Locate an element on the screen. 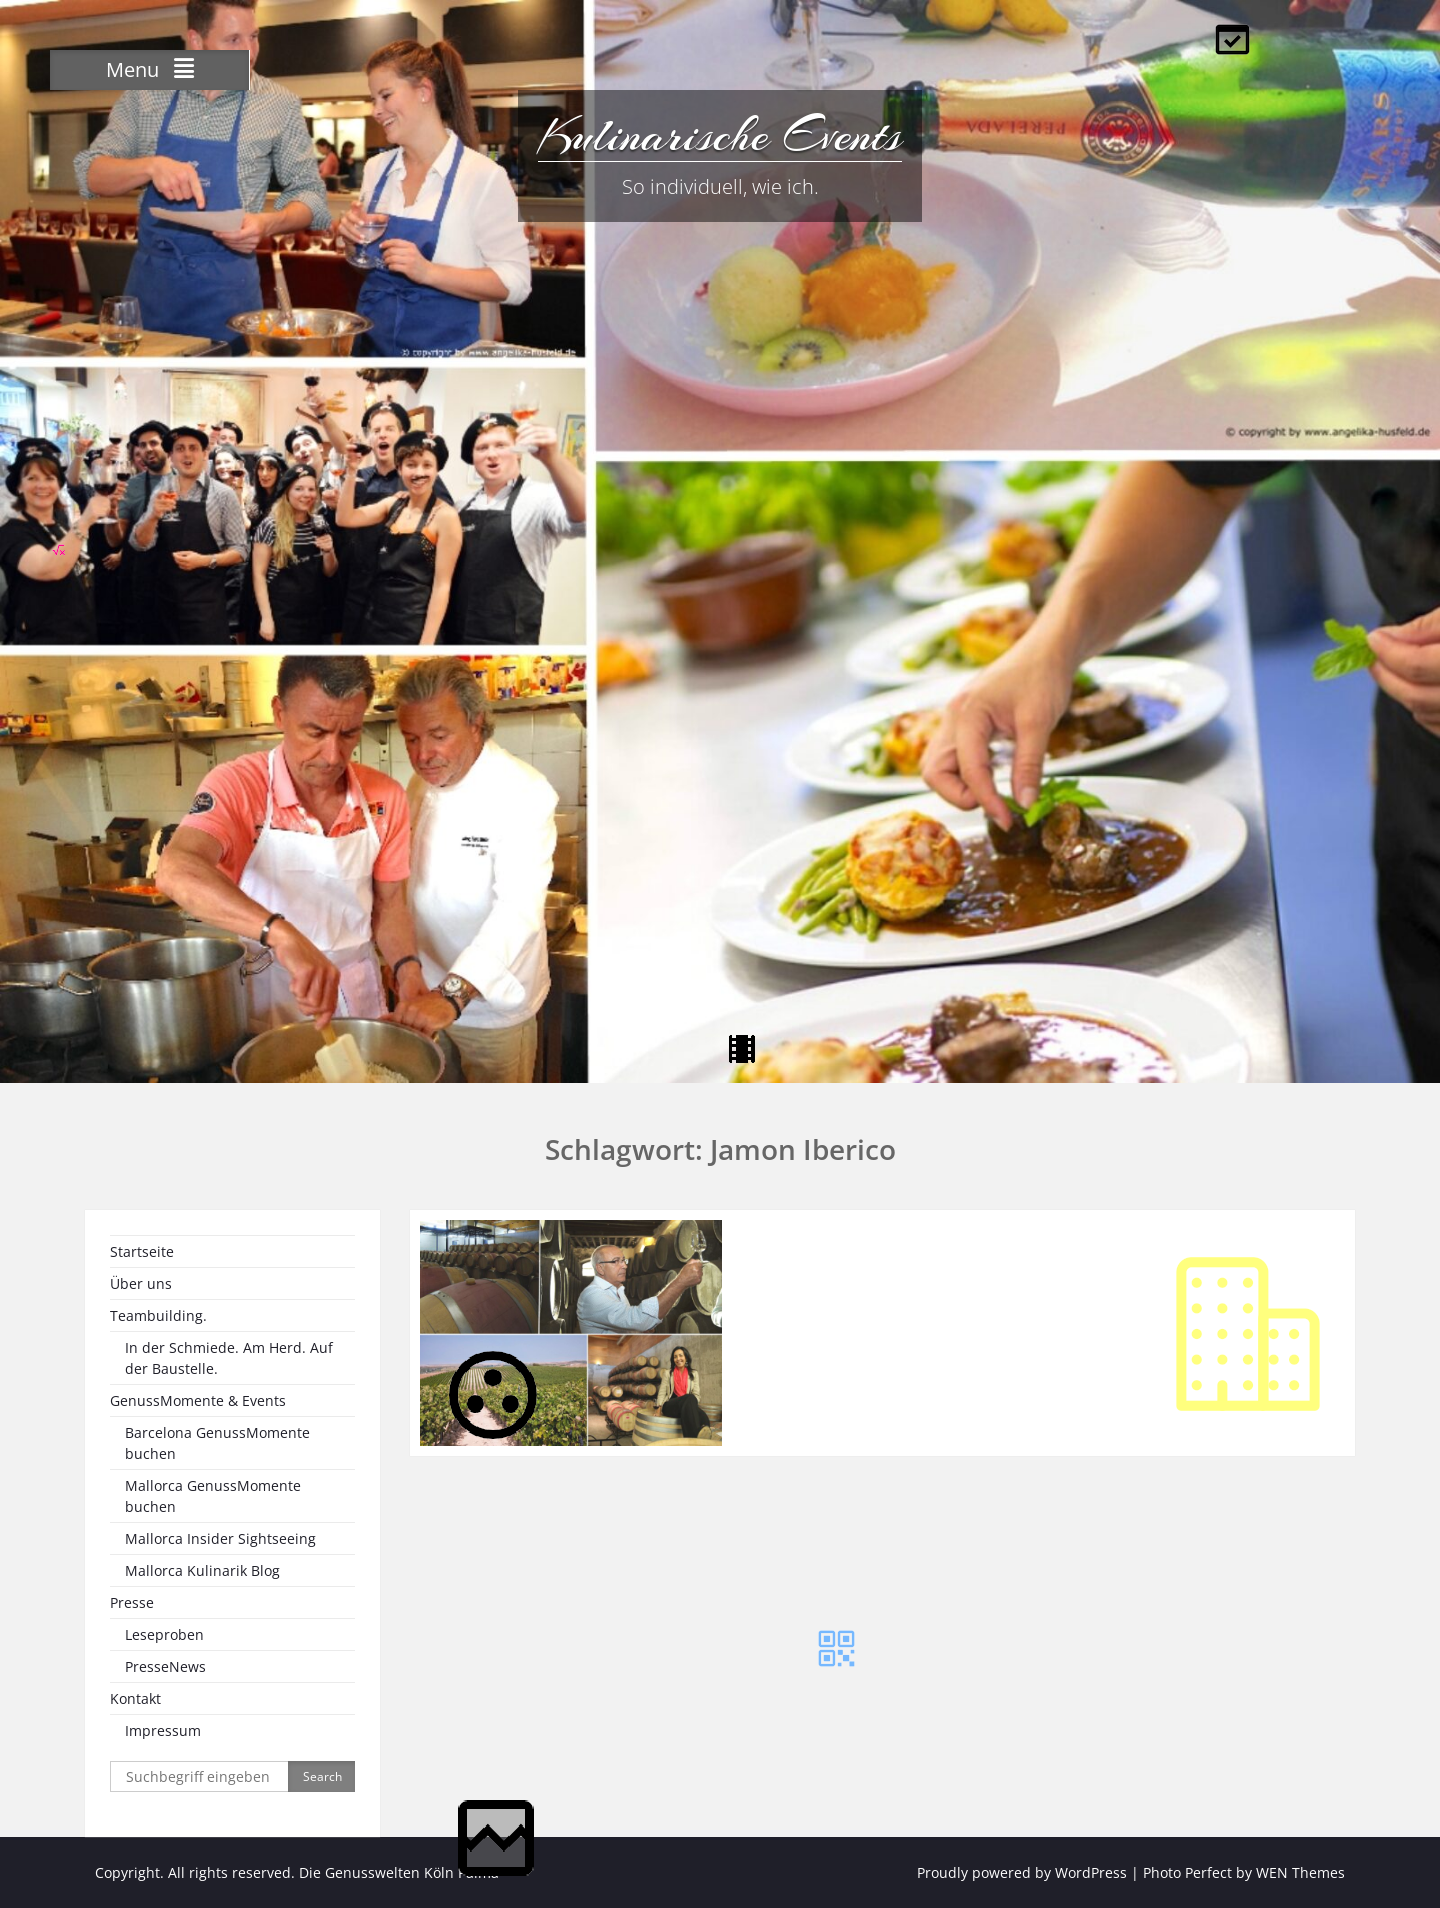 This screenshot has height=1908, width=1440. view group or team workspace is located at coordinates (493, 1395).